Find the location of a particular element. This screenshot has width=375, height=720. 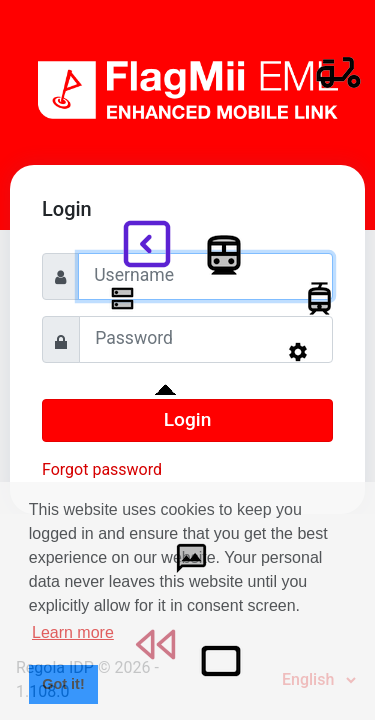

crop image to 5:4 aspect ratio is located at coordinates (221, 661).